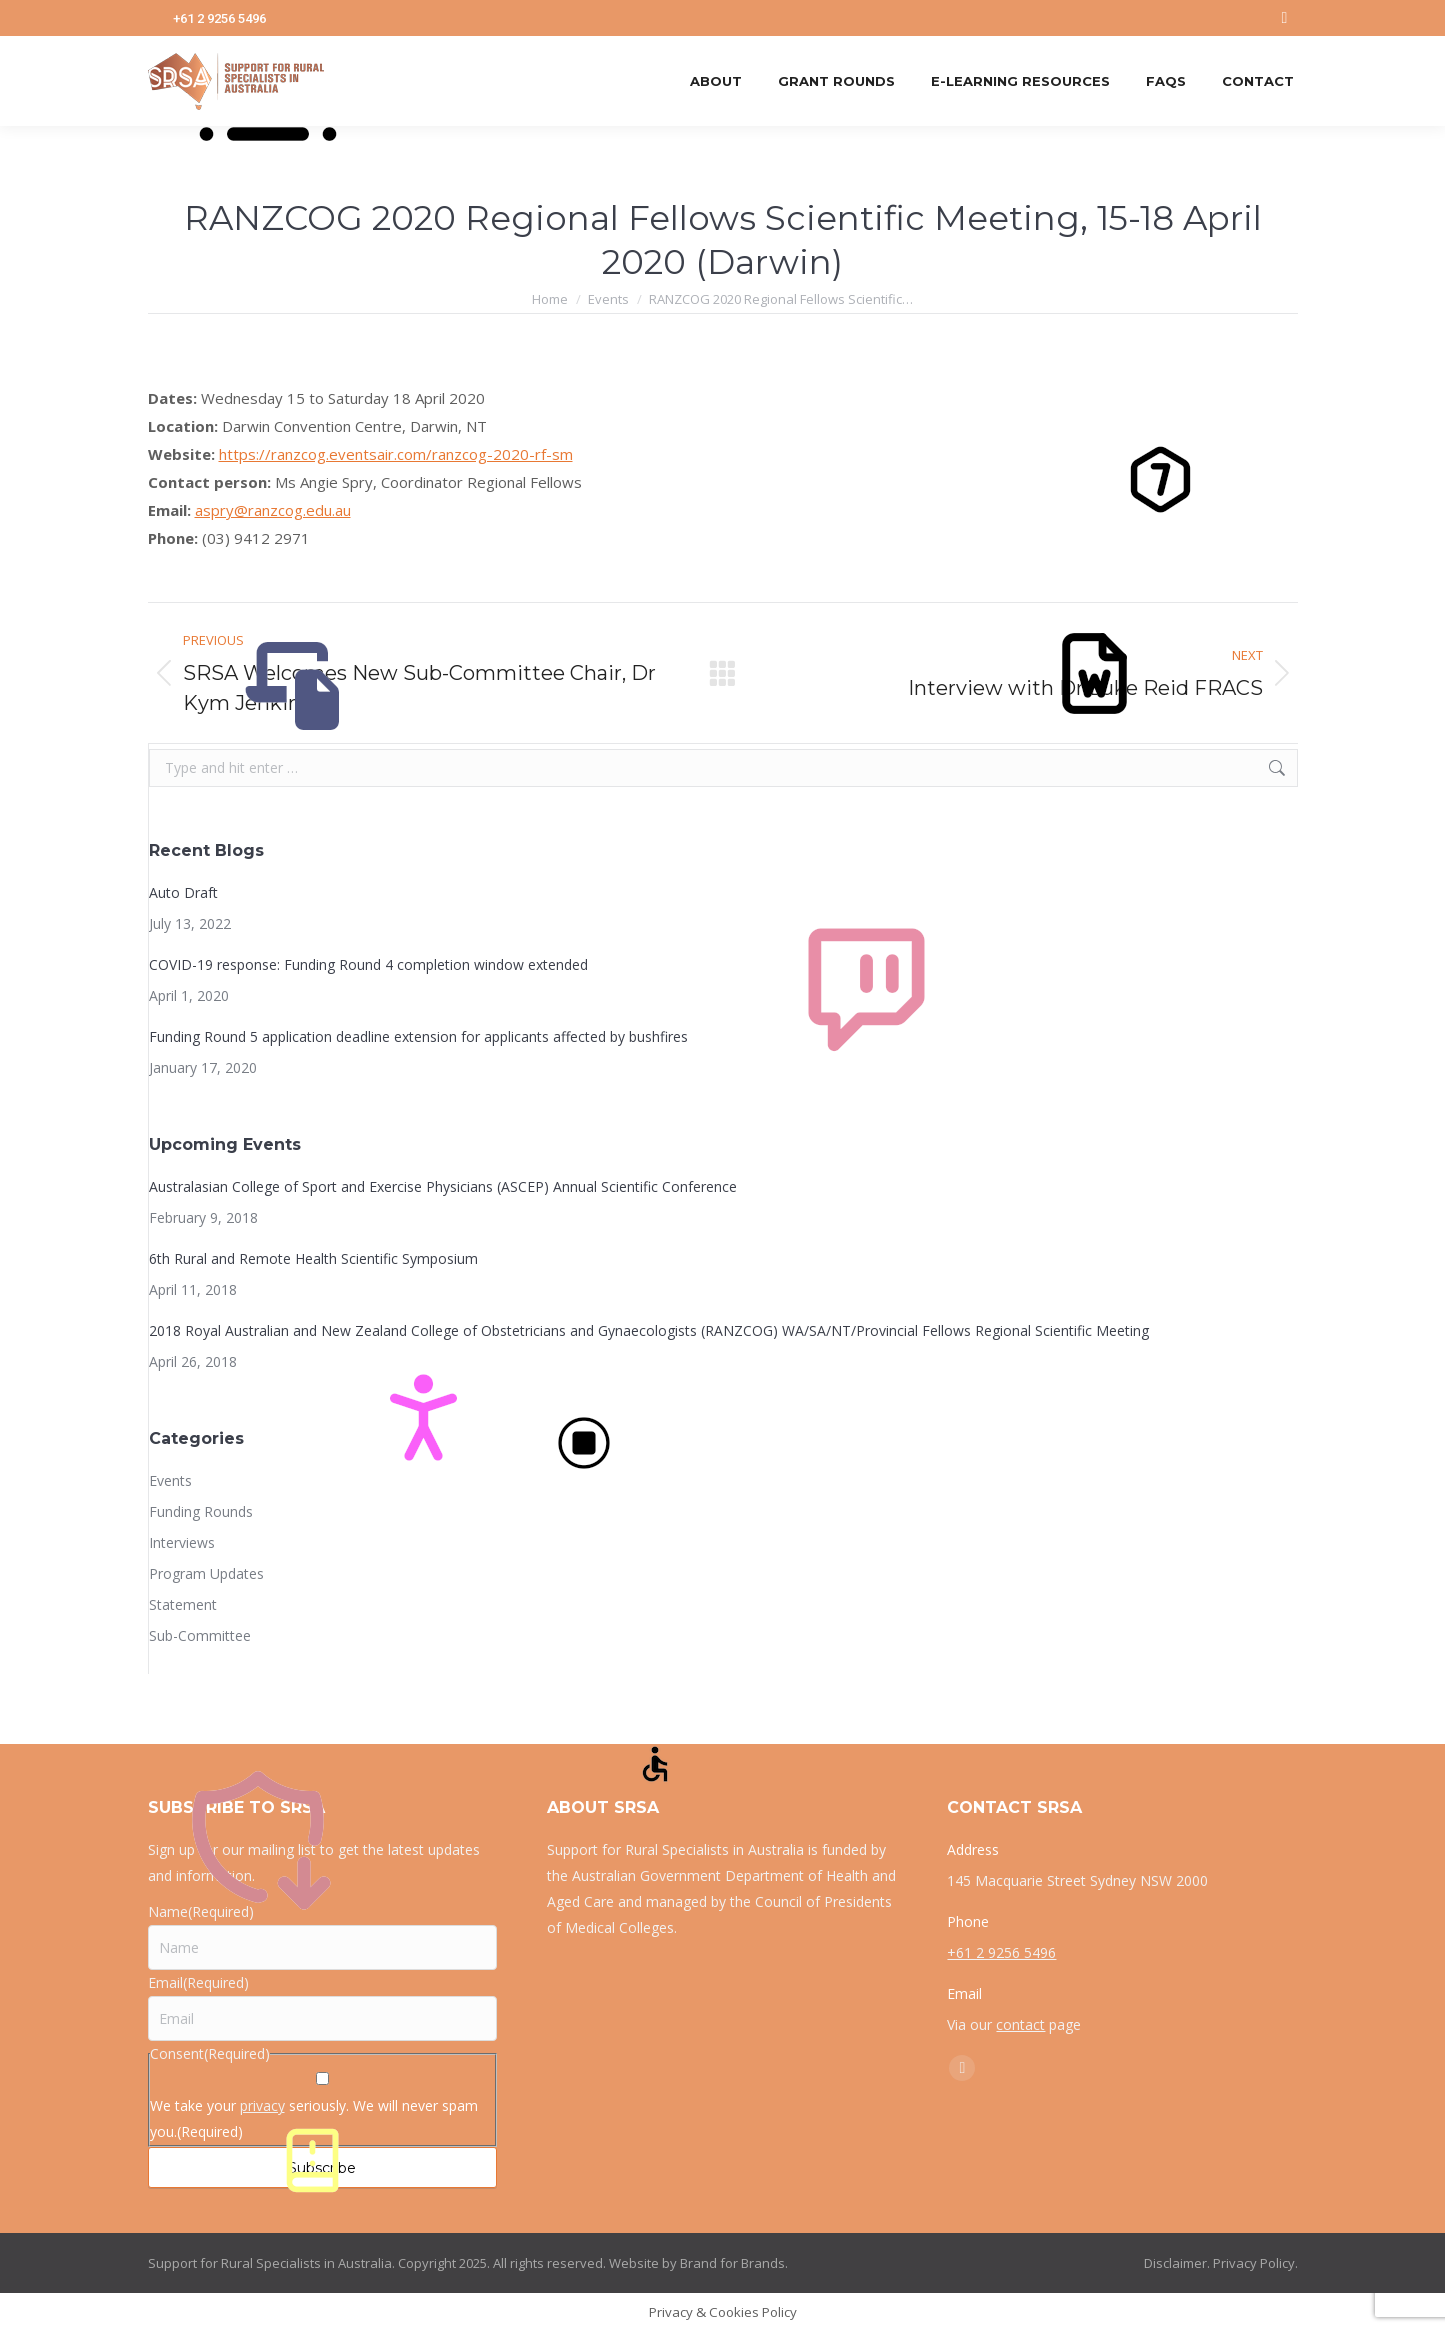  What do you see at coordinates (866, 986) in the screenshot?
I see `open twitch app or website` at bounding box center [866, 986].